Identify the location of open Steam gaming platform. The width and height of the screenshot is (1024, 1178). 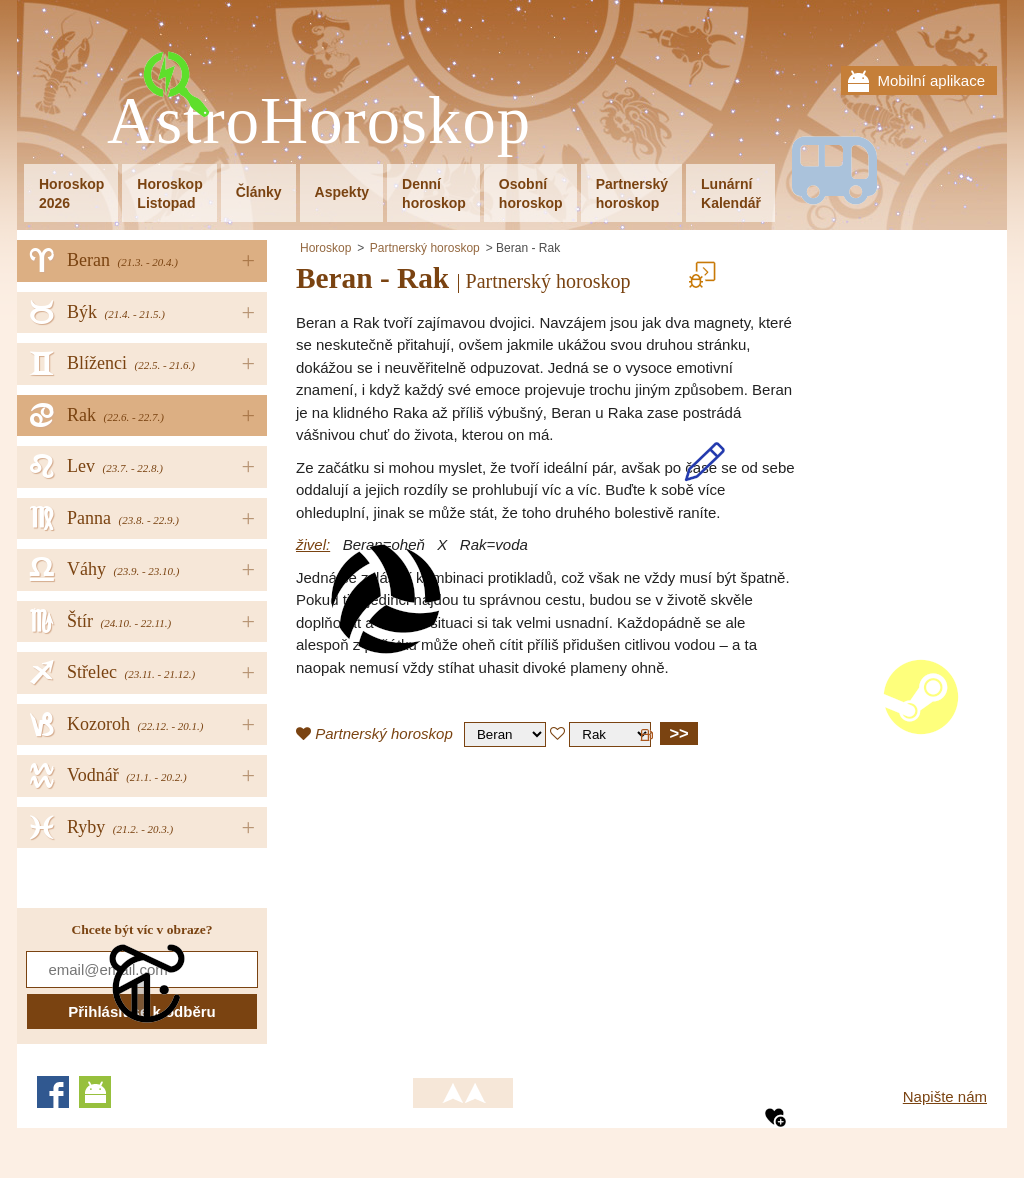
(921, 697).